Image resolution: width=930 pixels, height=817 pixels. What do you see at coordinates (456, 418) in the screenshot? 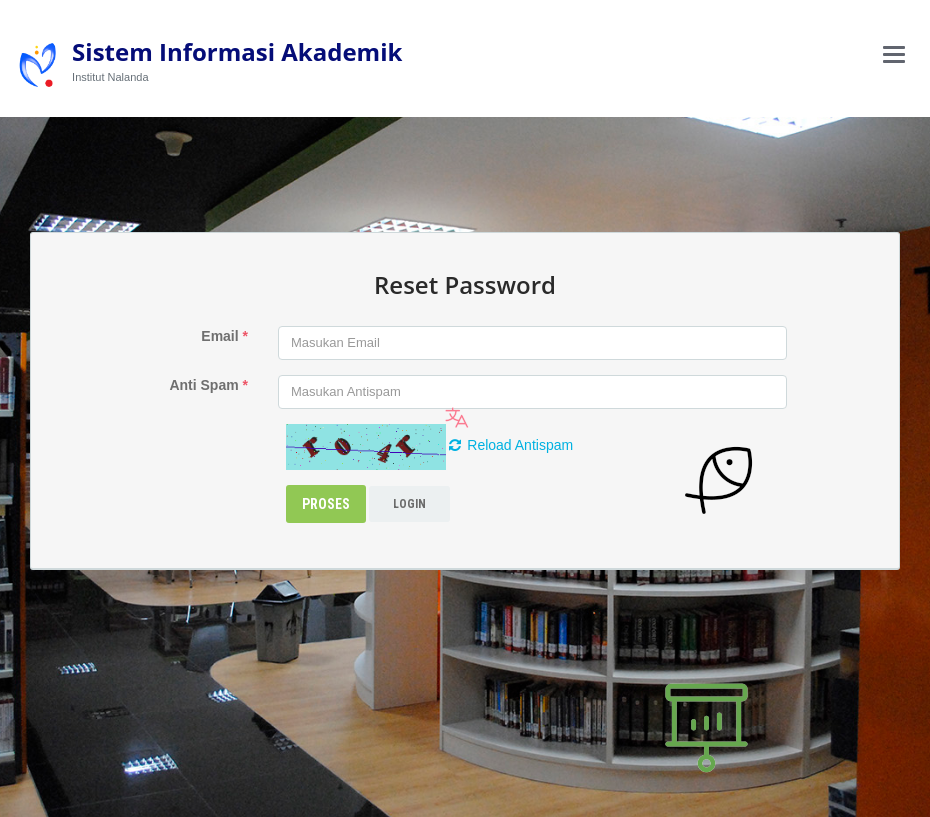
I see `translate text to another language` at bounding box center [456, 418].